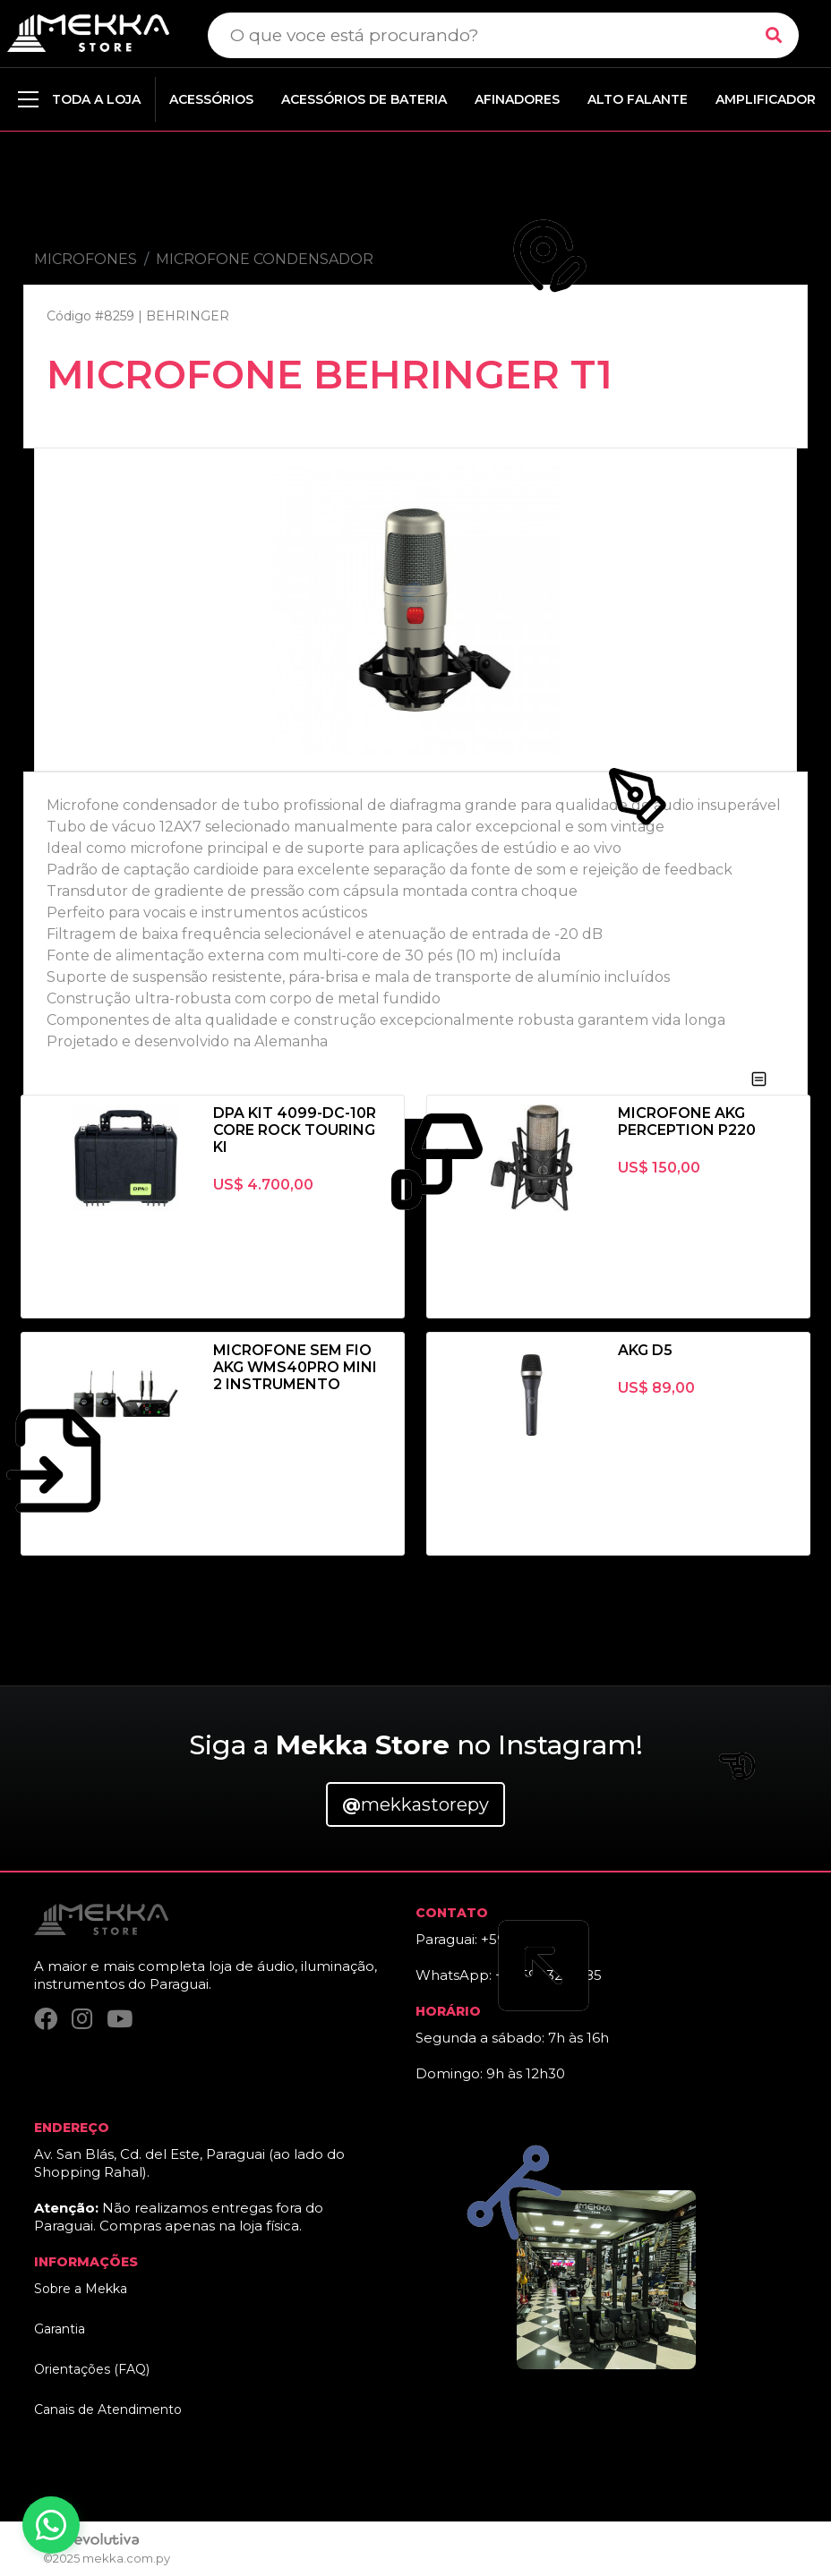 Image resolution: width=831 pixels, height=2576 pixels. What do you see at coordinates (550, 256) in the screenshot?
I see `edit a saved location` at bounding box center [550, 256].